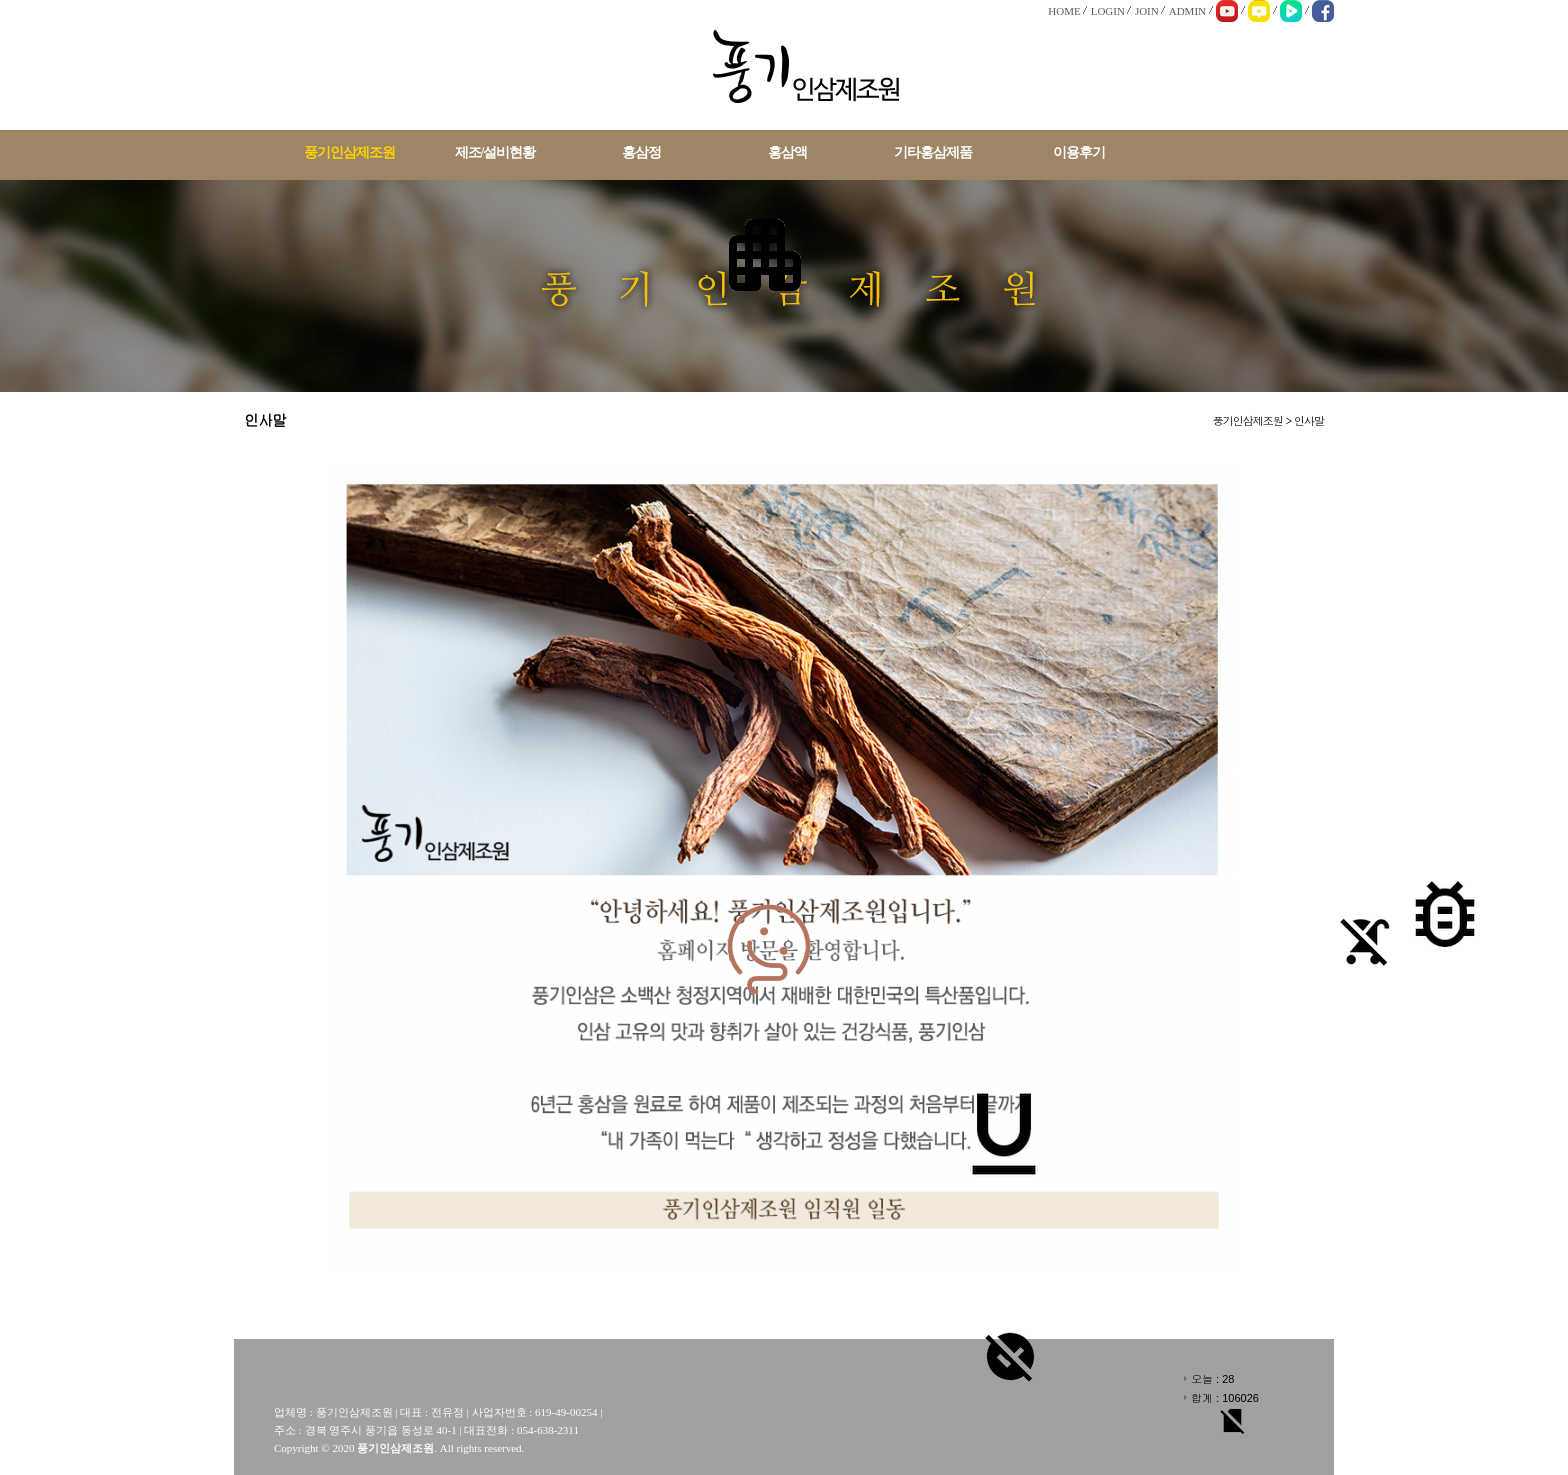  I want to click on indicates something is overwhelmingly good or impressive, so click(769, 946).